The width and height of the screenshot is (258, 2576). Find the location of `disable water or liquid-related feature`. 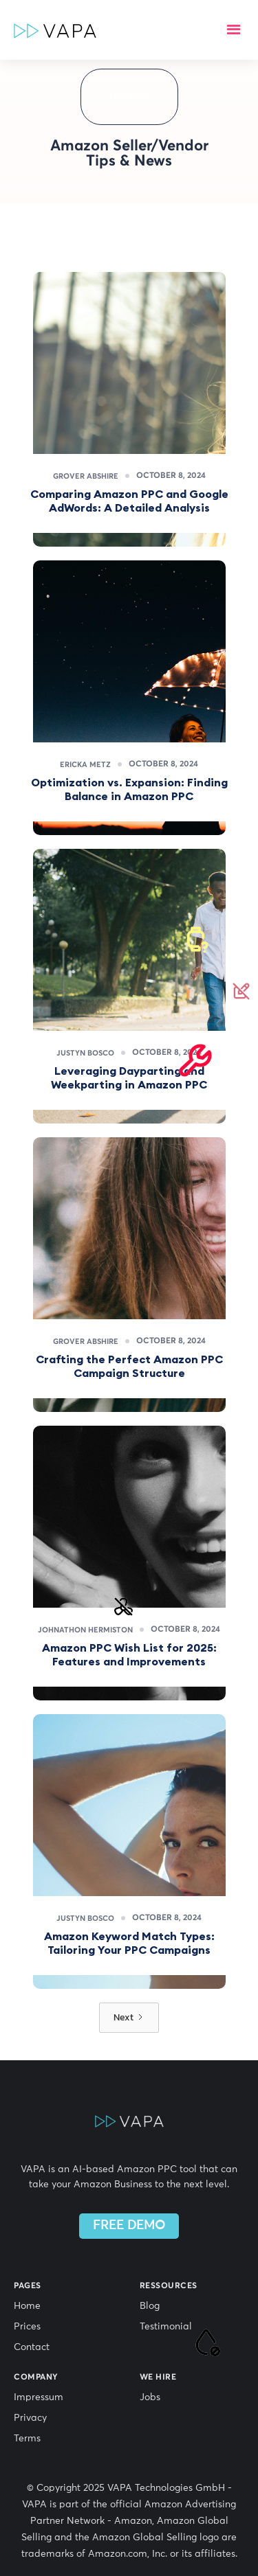

disable water or liquid-related feature is located at coordinates (206, 2342).